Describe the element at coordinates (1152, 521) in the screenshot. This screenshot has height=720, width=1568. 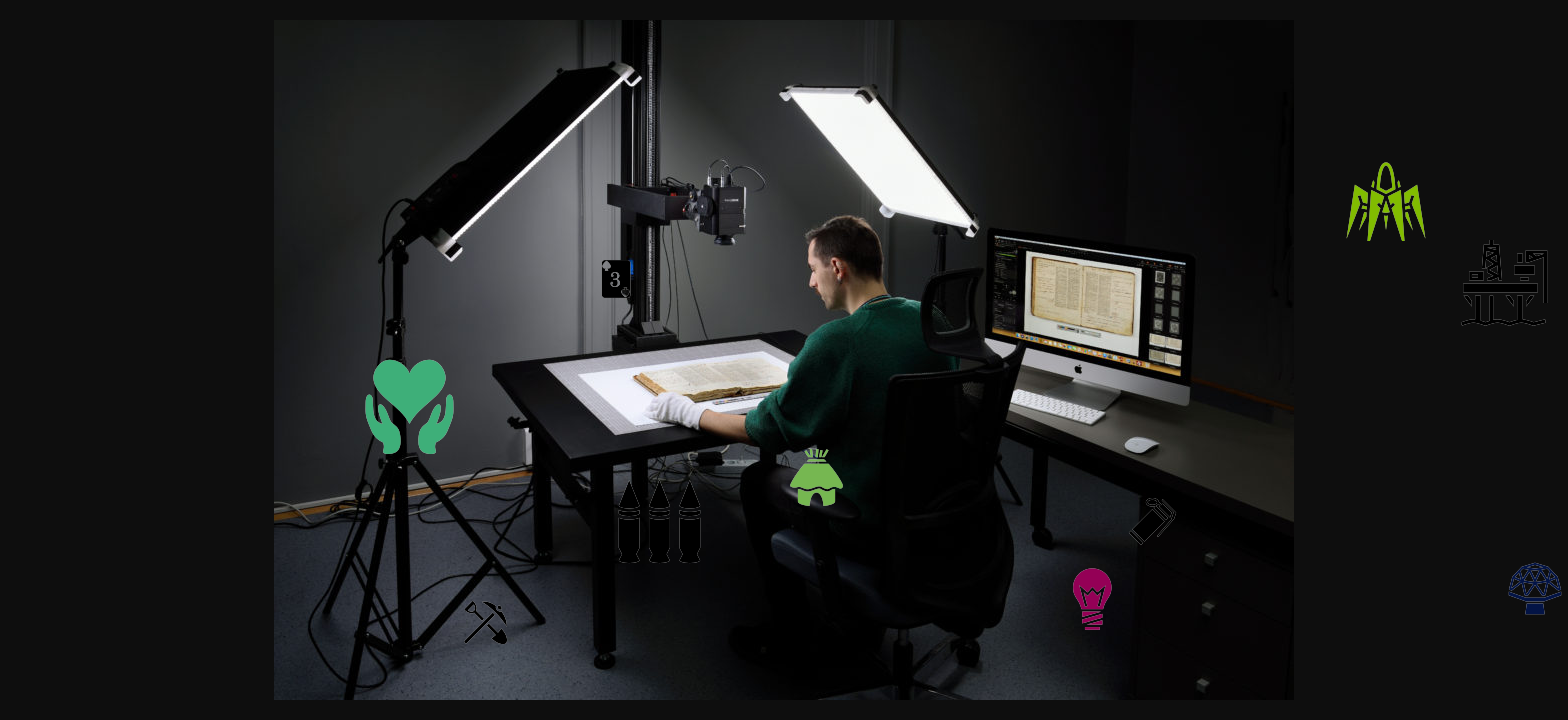
I see `equip stun grenade weapon` at that location.